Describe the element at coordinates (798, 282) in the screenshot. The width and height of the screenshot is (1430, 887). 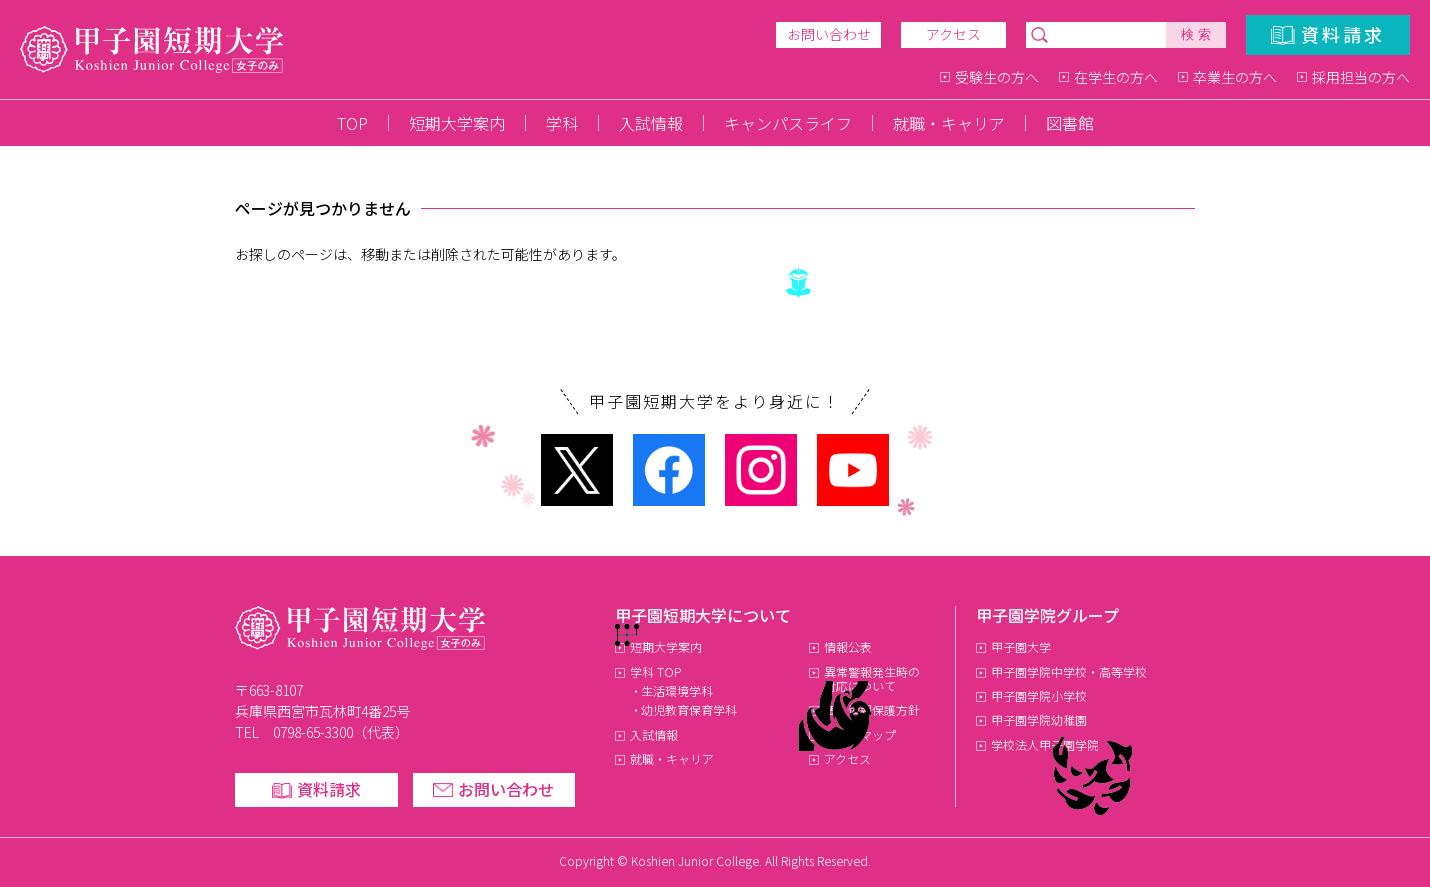
I see `select knight or medieval warrior class` at that location.